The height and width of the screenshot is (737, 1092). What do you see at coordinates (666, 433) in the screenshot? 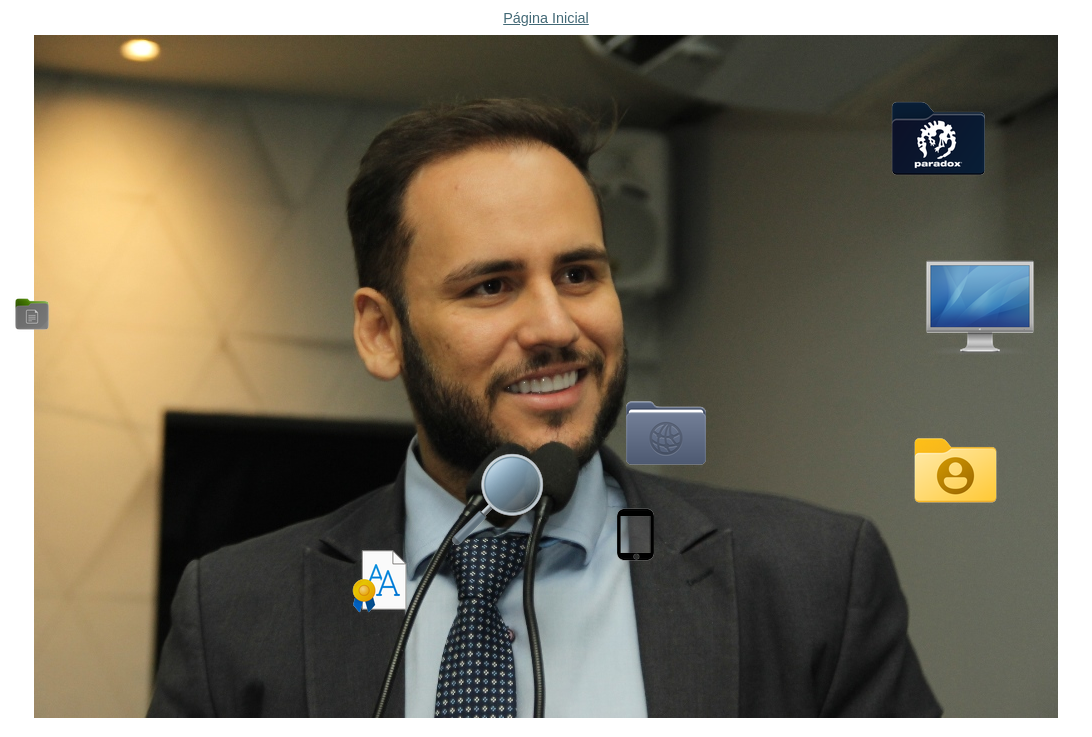
I see `folder containing html or web-related files` at bounding box center [666, 433].